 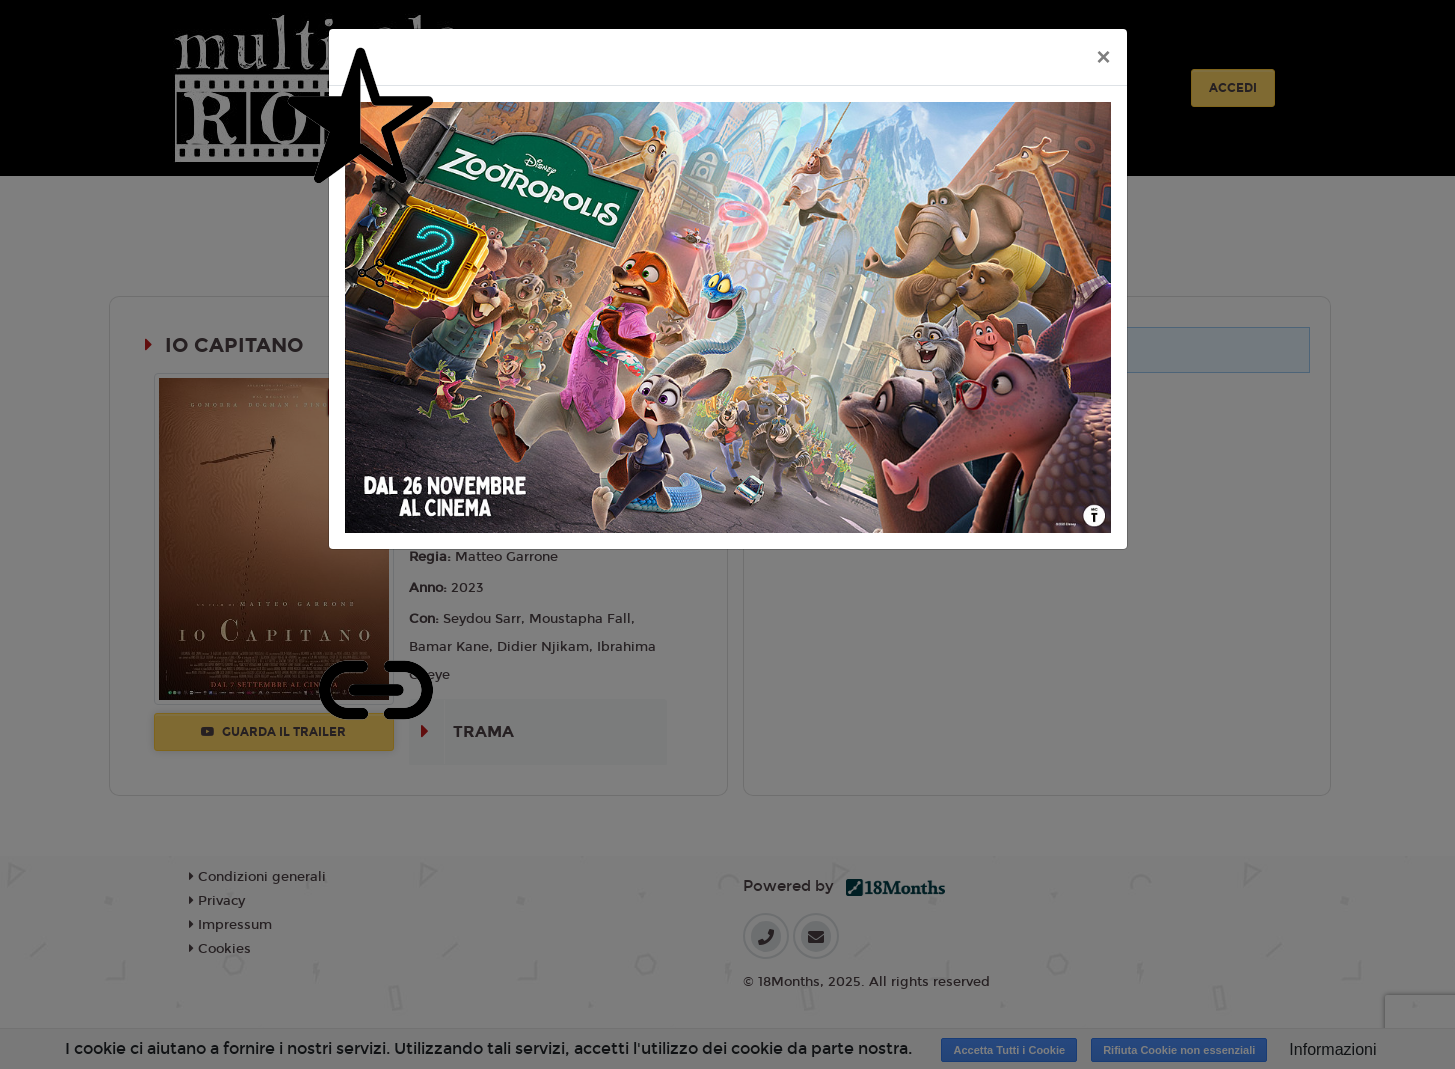 I want to click on copy or share a link, so click(x=376, y=690).